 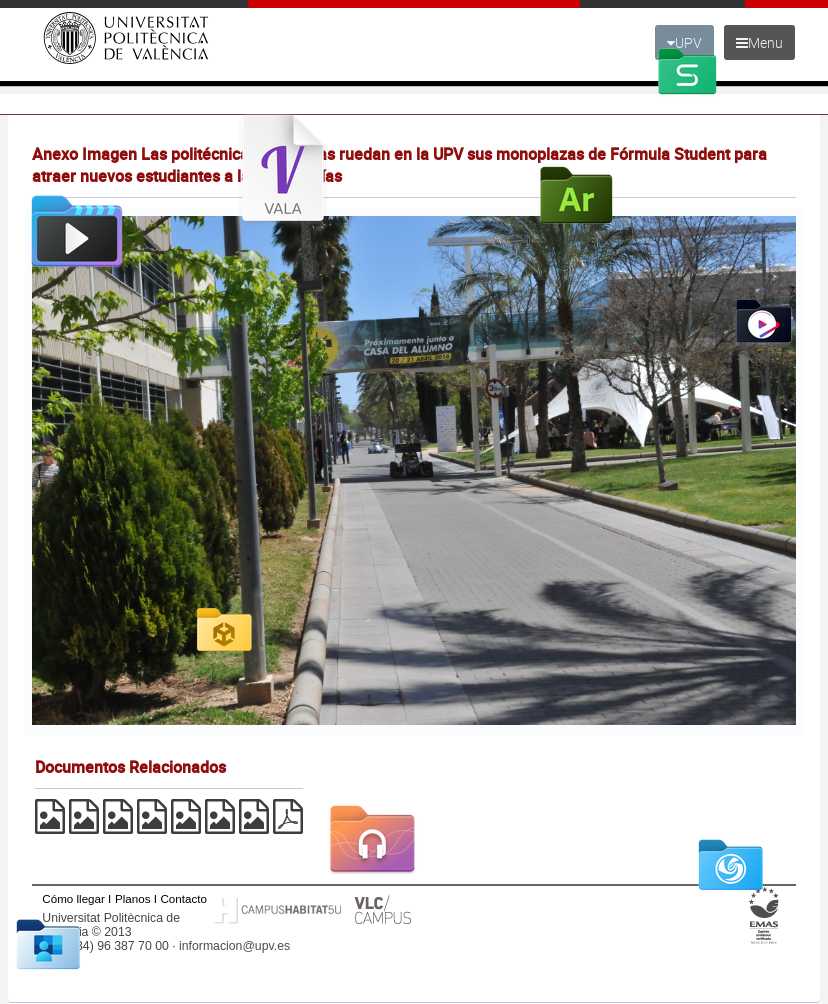 I want to click on folder containing microsoft intune company portal resources, so click(x=48, y=946).